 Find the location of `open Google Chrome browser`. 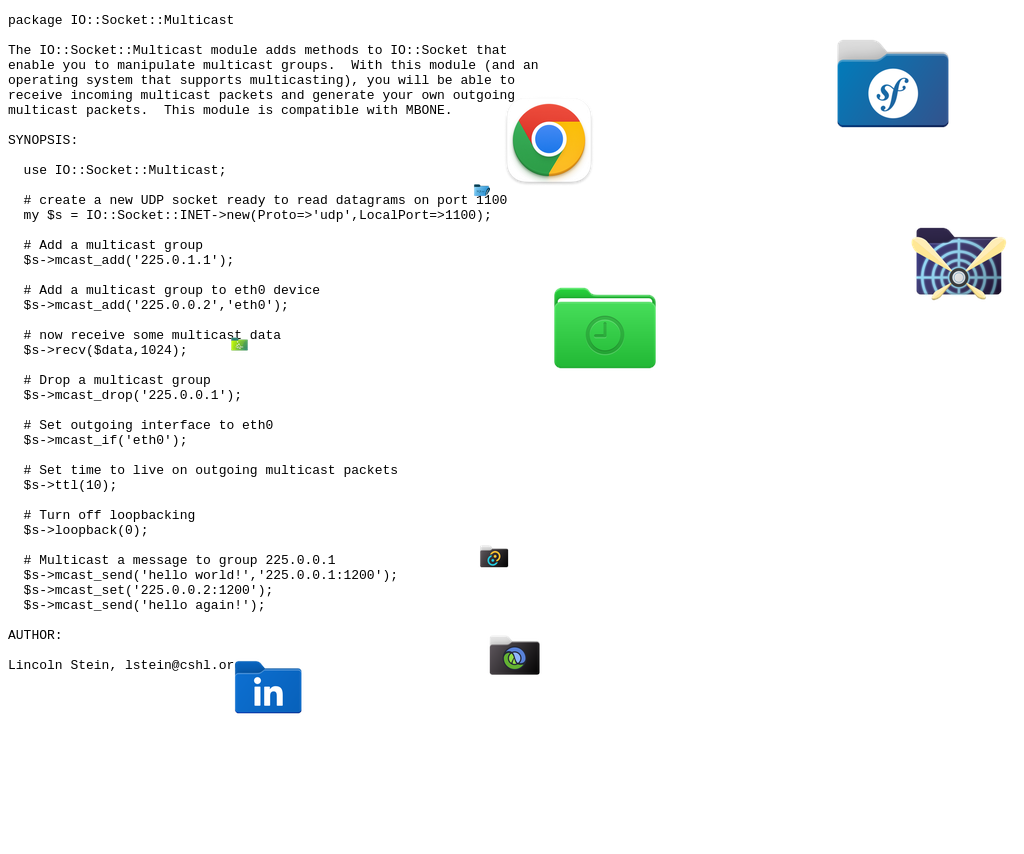

open Google Chrome browser is located at coordinates (549, 140).